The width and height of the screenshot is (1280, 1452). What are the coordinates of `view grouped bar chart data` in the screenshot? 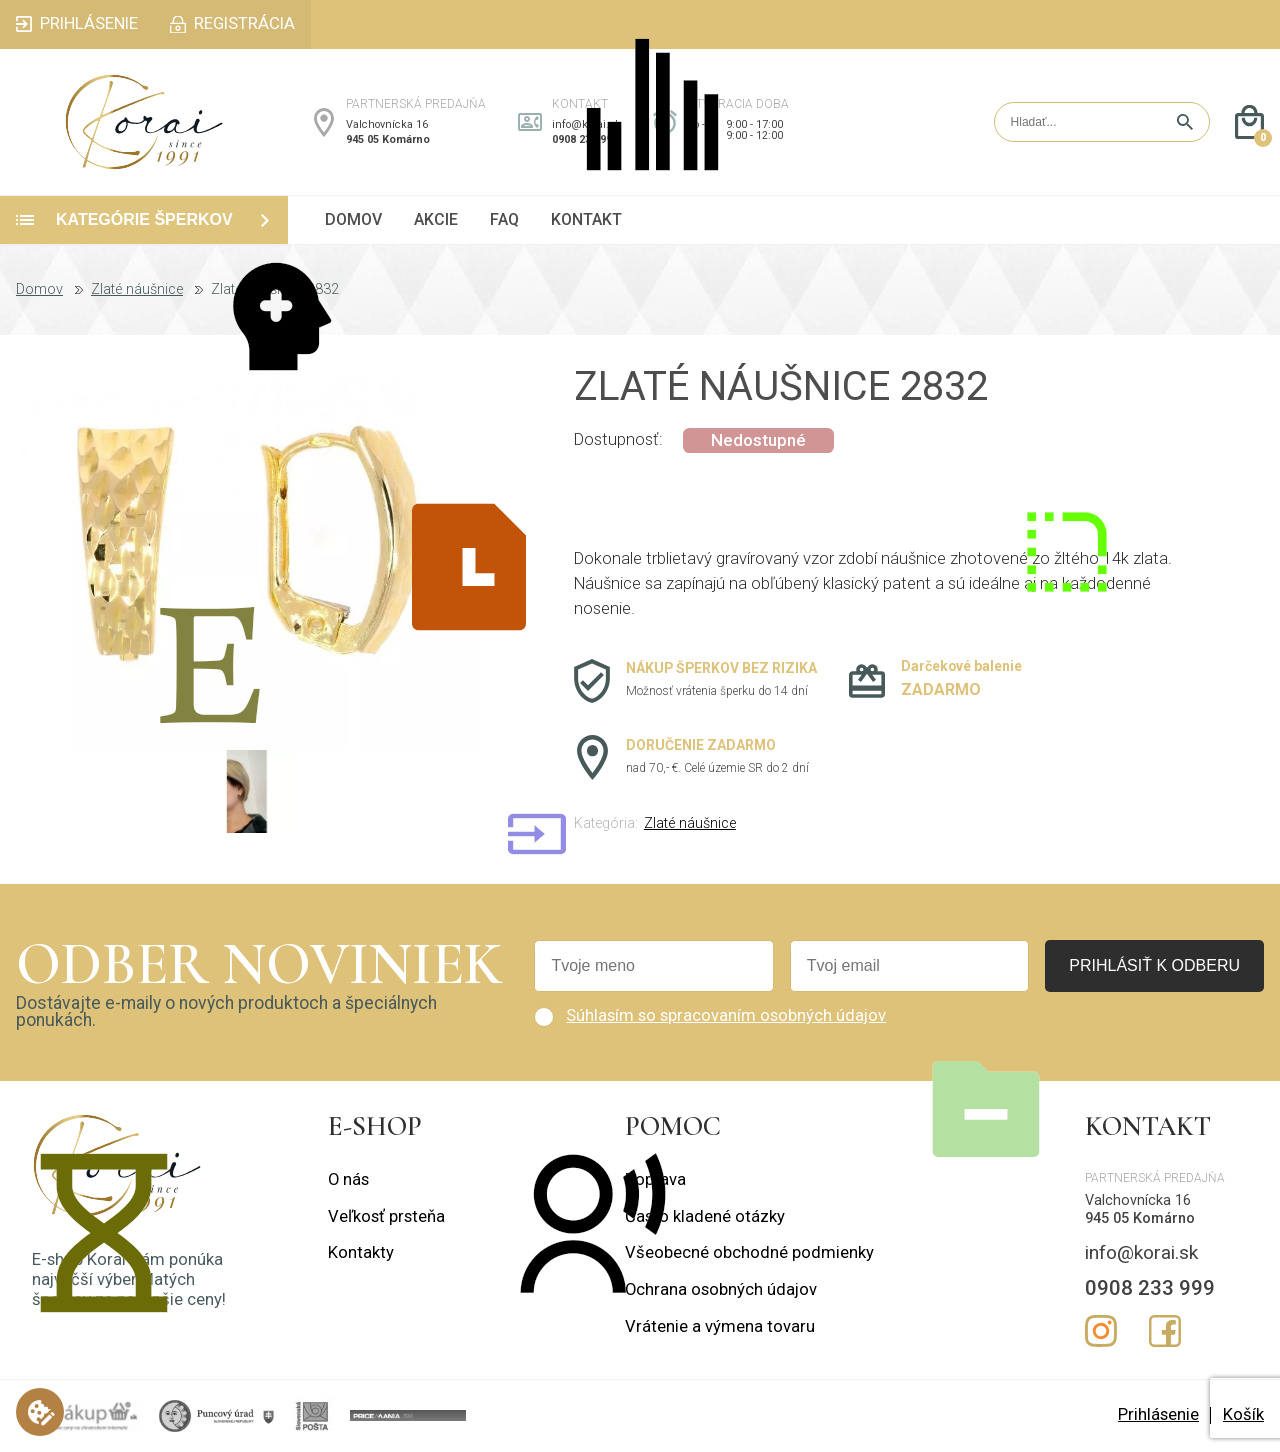 It's located at (656, 108).